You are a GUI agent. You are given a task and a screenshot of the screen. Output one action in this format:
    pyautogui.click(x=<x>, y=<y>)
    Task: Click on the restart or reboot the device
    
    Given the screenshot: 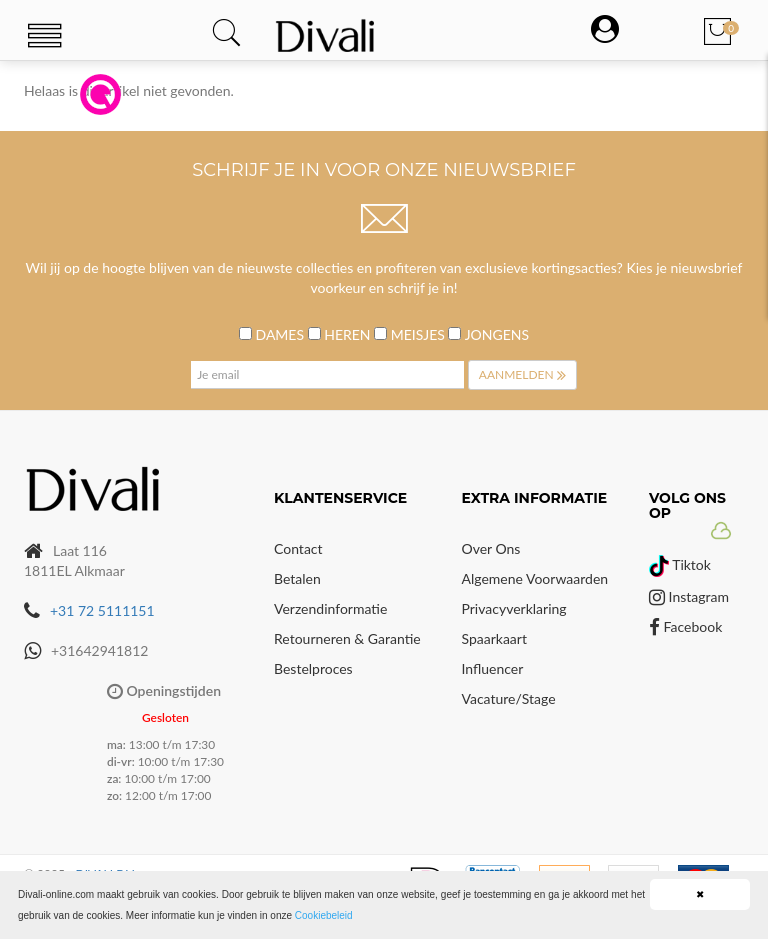 What is the action you would take?
    pyautogui.click(x=100, y=94)
    